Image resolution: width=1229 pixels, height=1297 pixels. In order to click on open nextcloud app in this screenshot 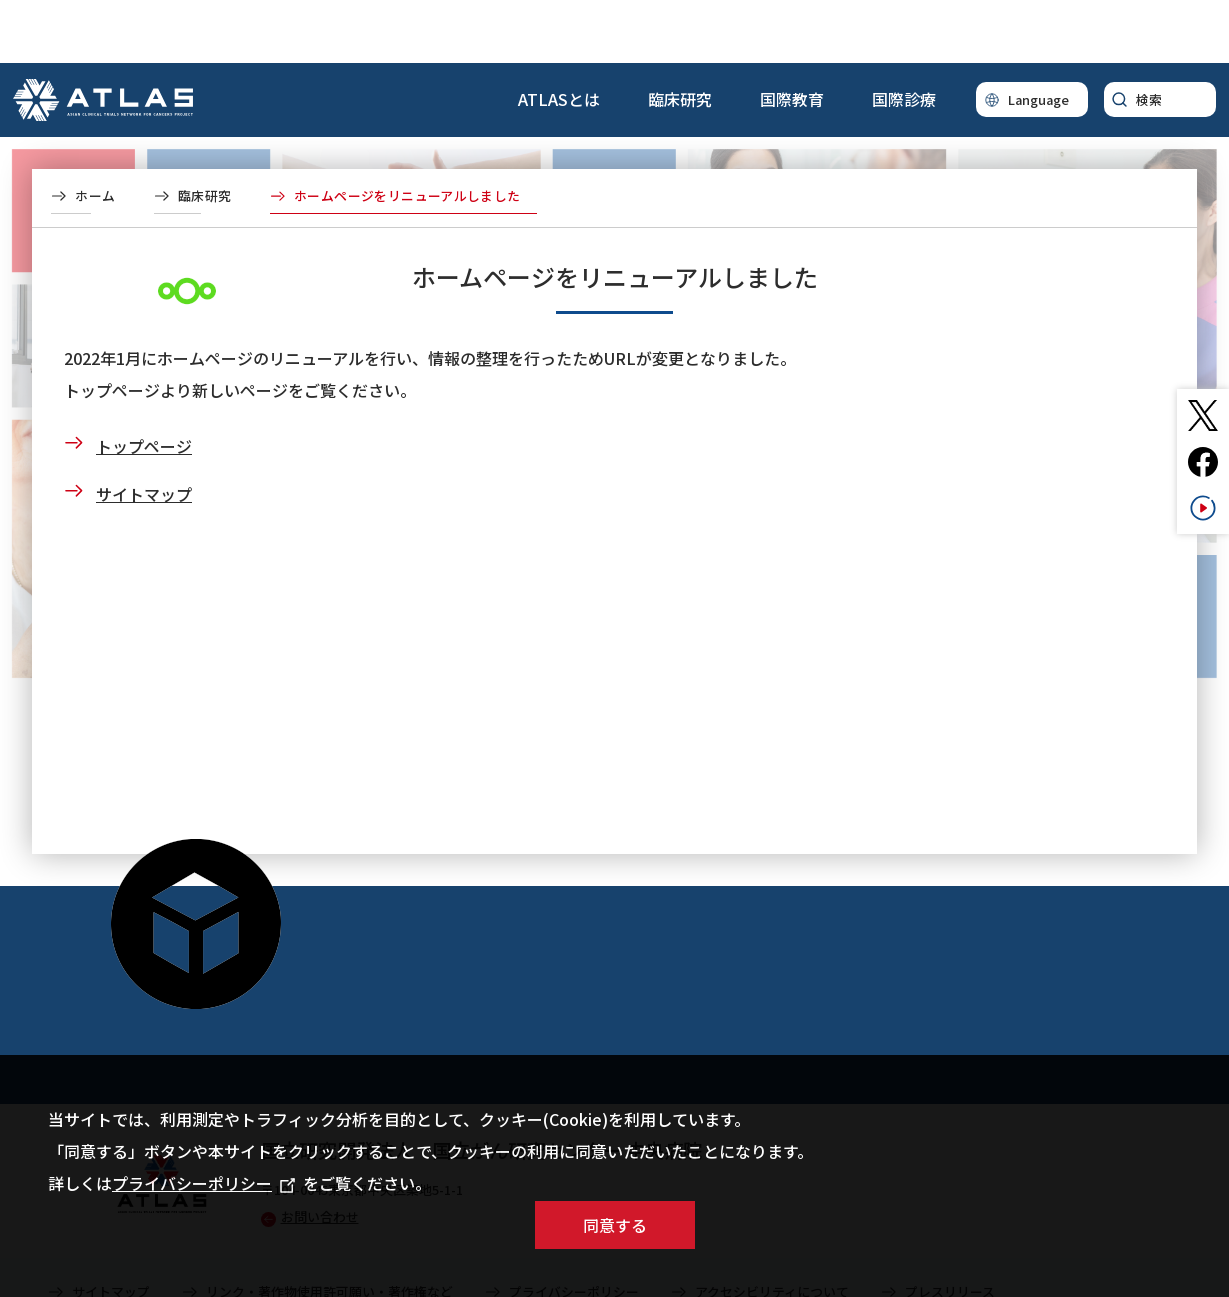, I will do `click(187, 291)`.